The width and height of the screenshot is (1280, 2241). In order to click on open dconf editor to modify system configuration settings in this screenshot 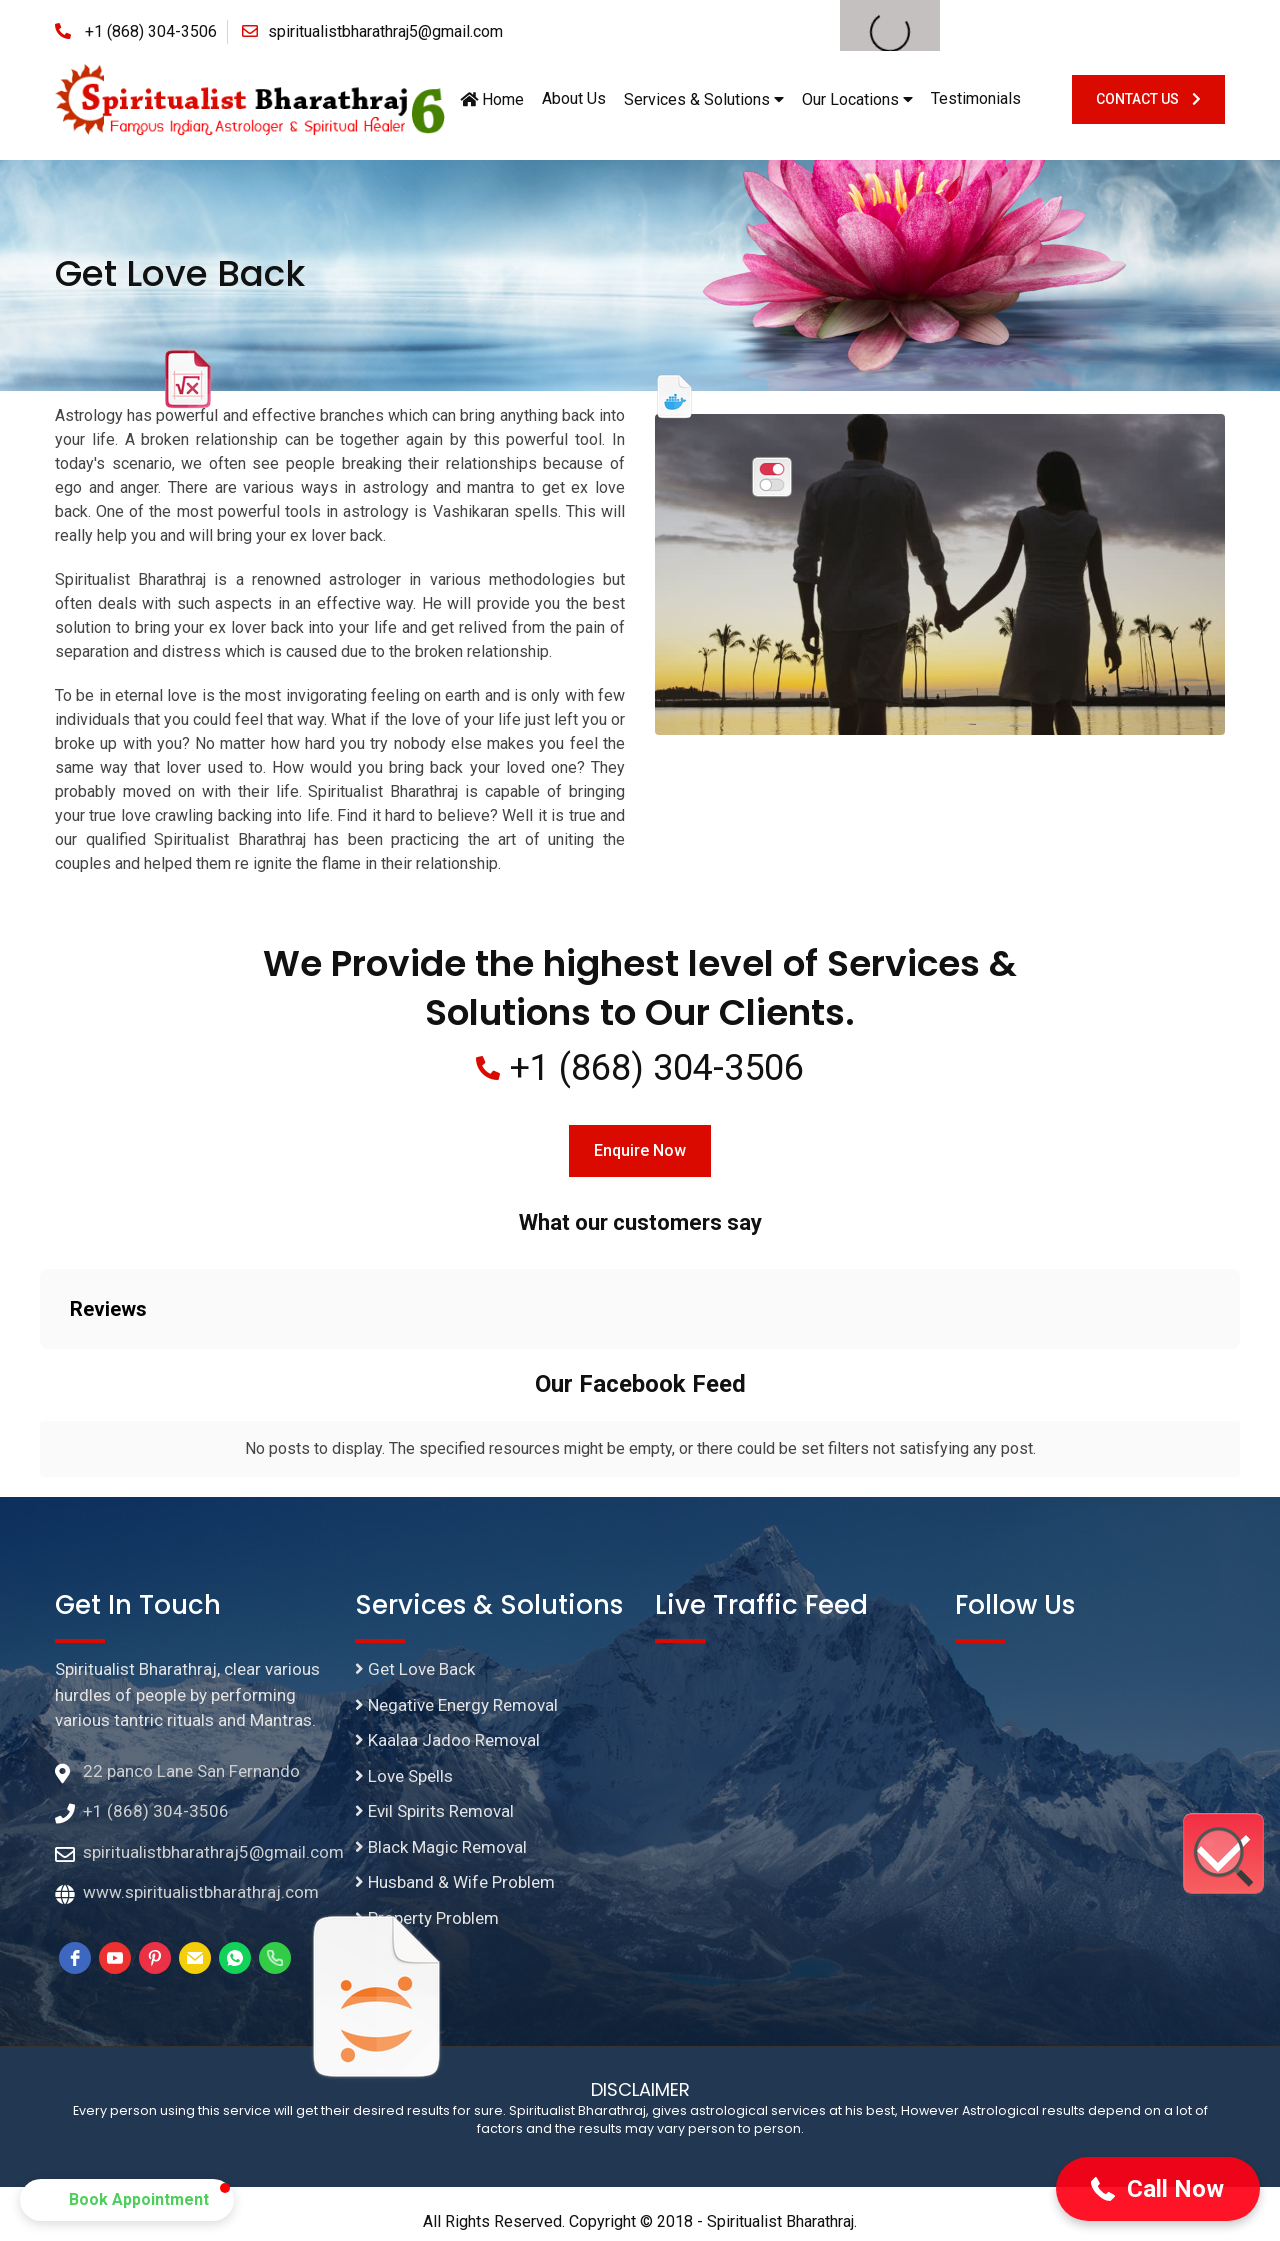, I will do `click(1223, 1853)`.